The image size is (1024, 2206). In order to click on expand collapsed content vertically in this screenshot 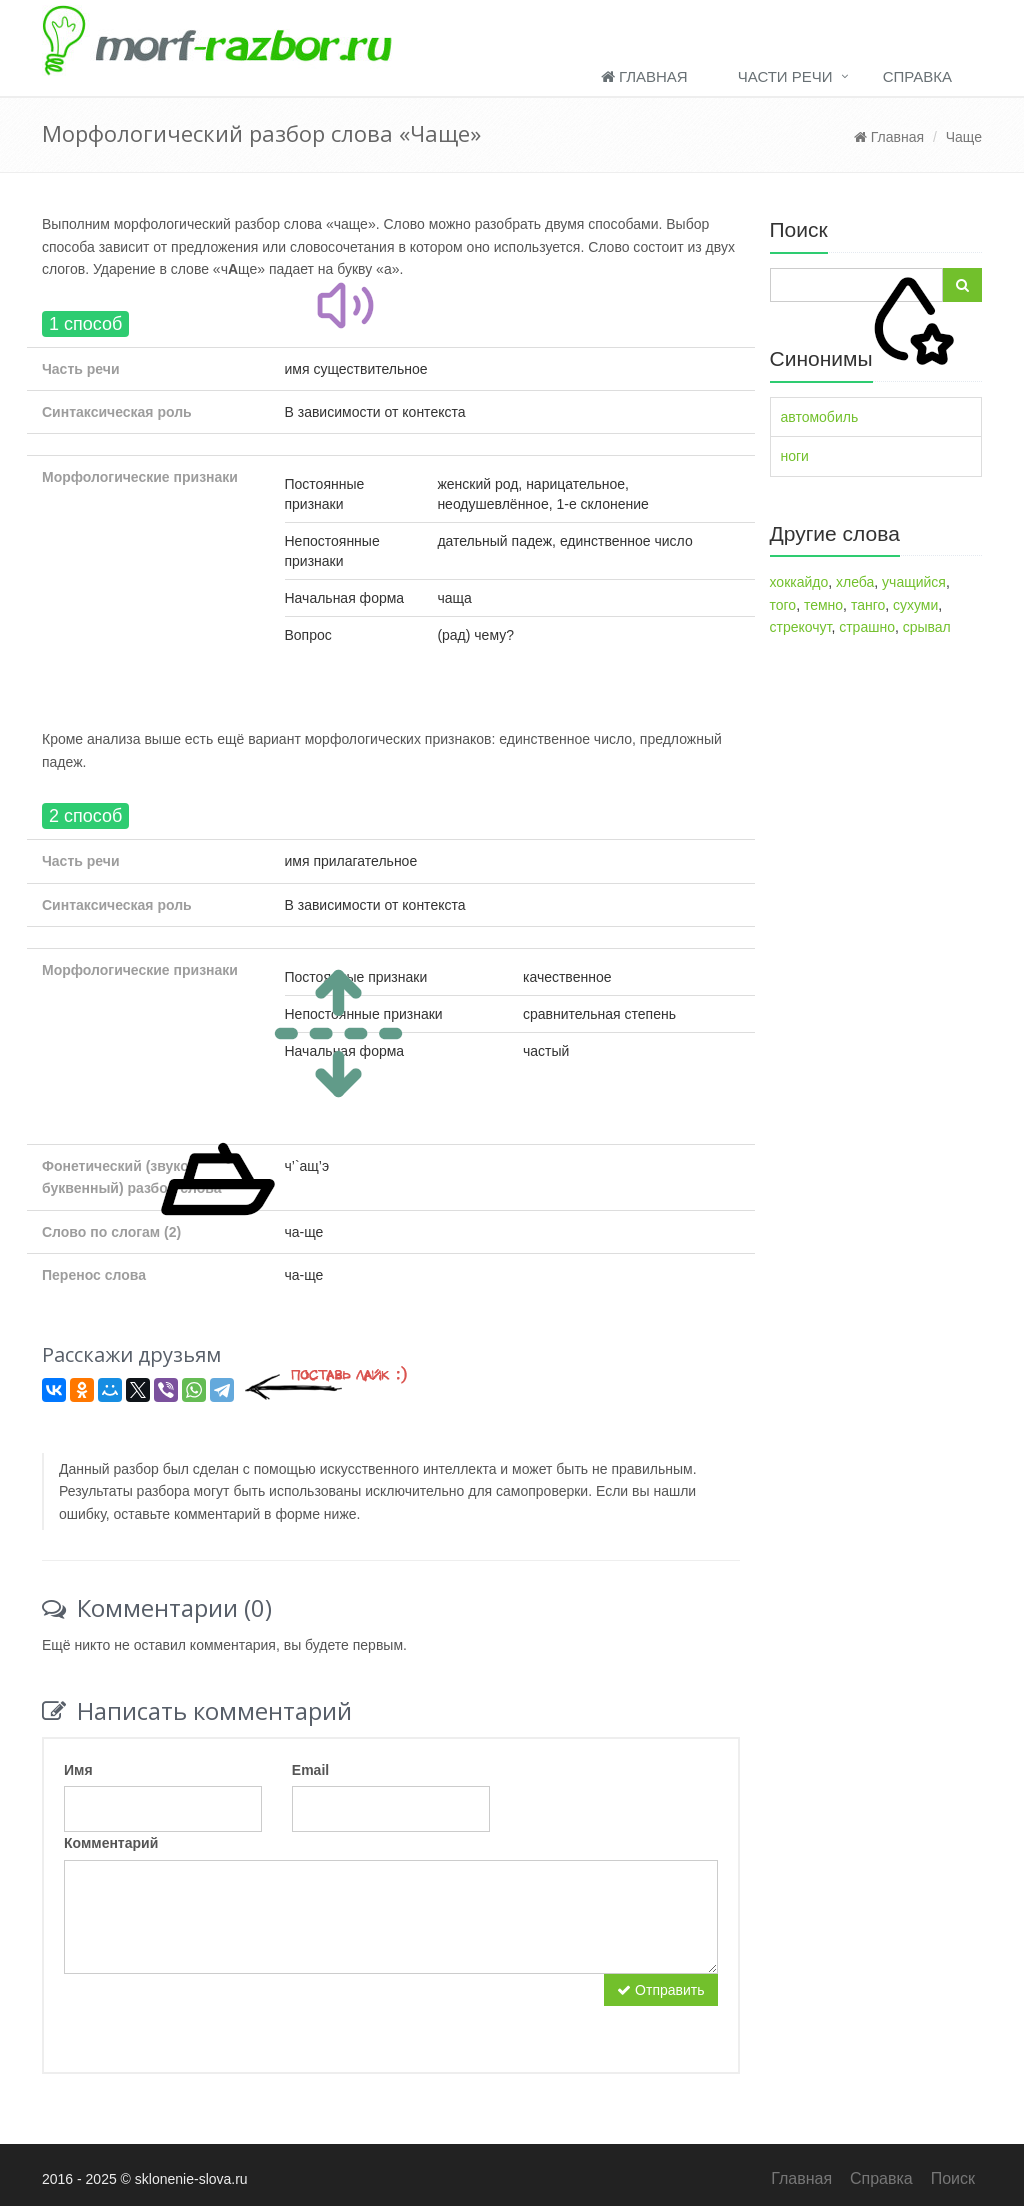, I will do `click(338, 1033)`.